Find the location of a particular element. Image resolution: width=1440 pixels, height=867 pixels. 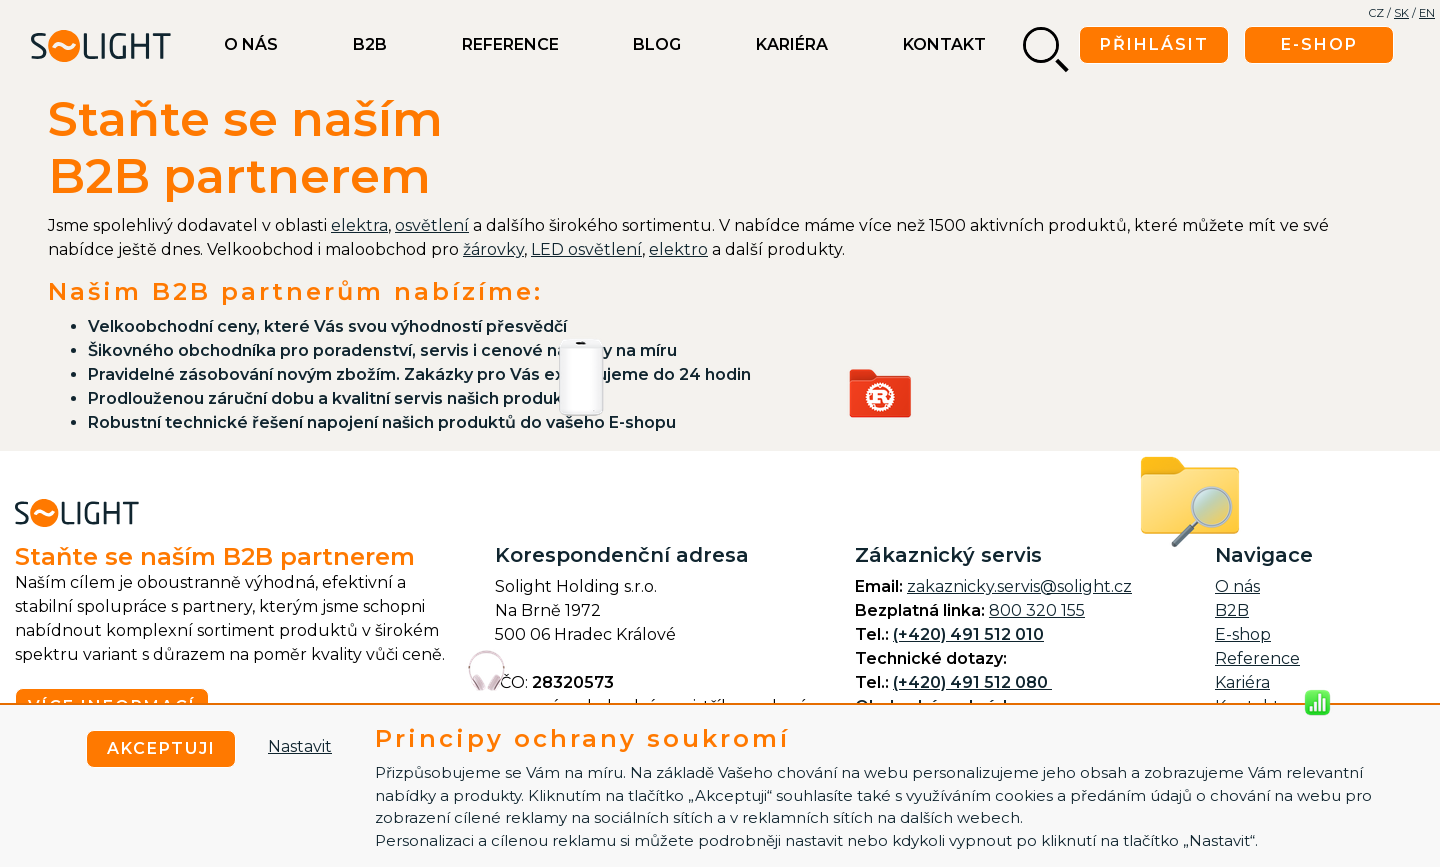

open folder containing rust programming projects is located at coordinates (880, 395).